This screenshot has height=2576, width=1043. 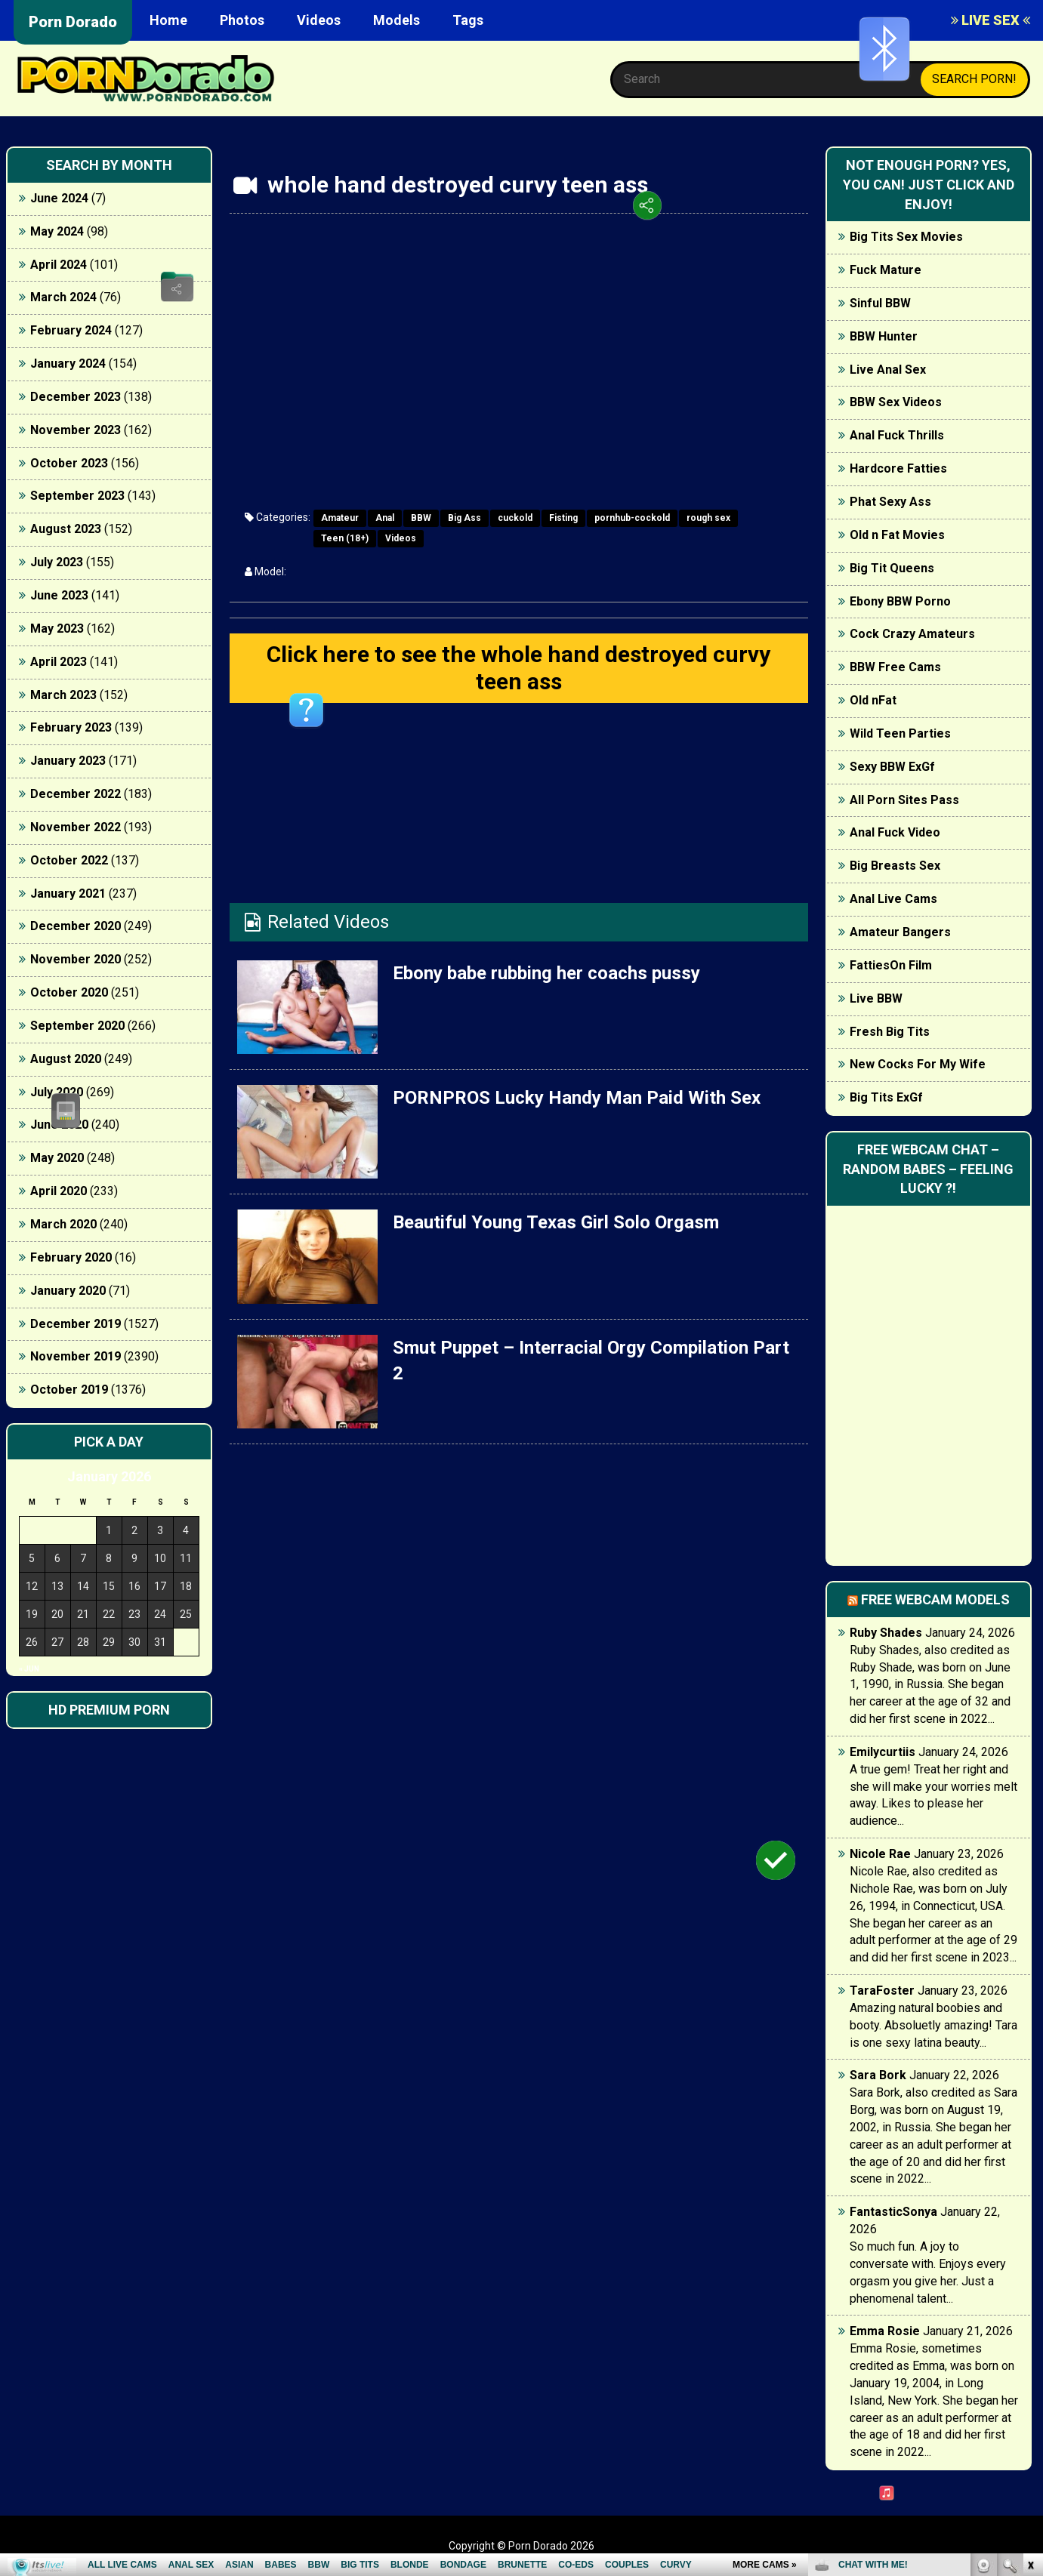 I want to click on indicates a shared file or folder, so click(x=647, y=205).